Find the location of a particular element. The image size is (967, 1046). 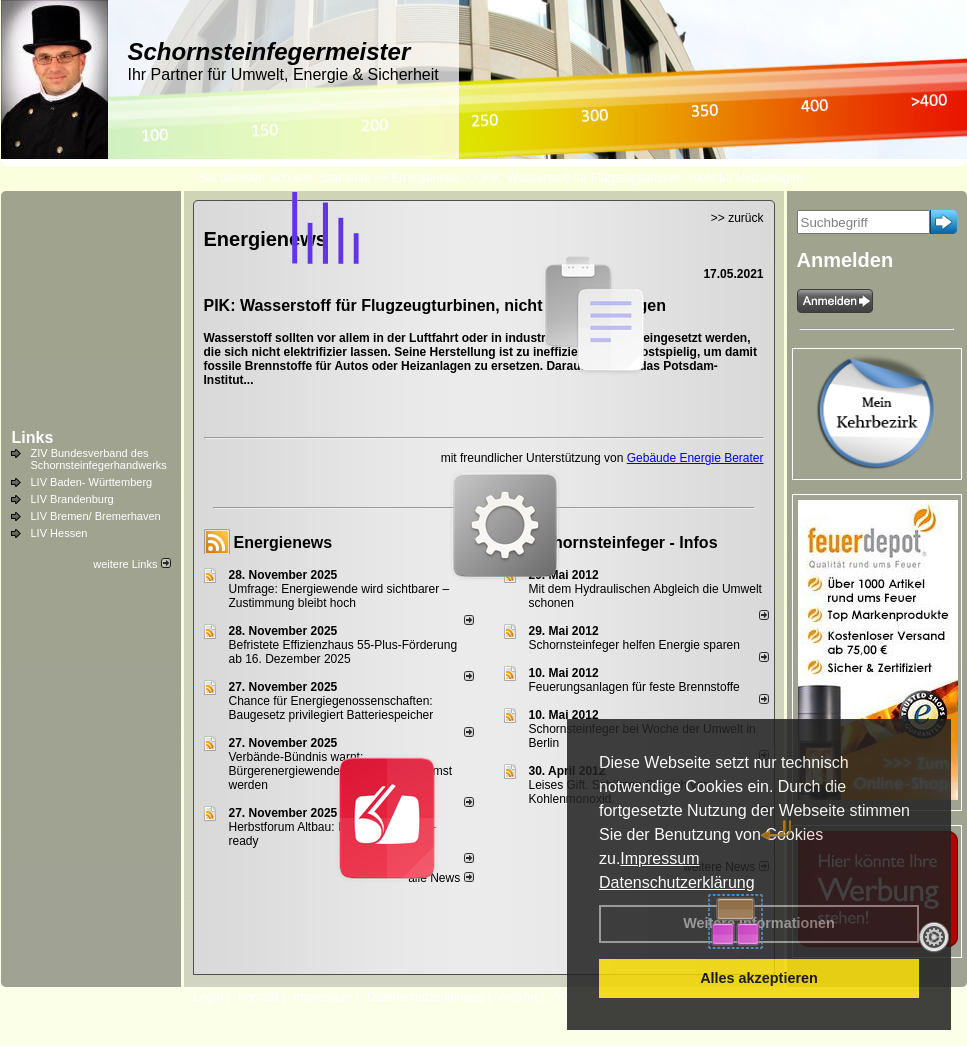

shared library file type indicator is located at coordinates (505, 525).